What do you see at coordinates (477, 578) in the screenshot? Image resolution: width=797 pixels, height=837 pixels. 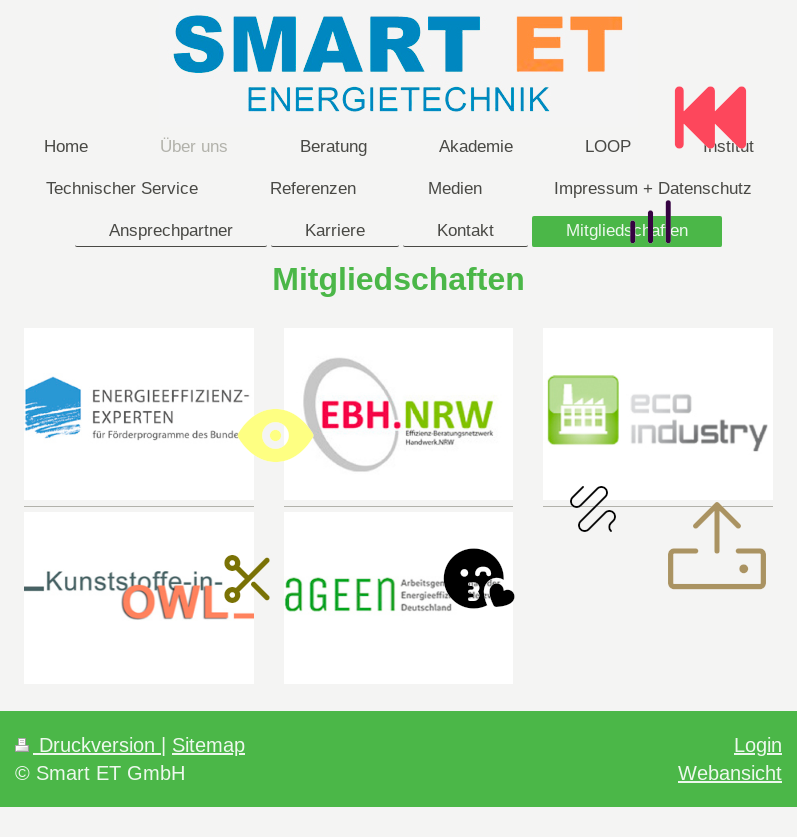 I see `send a kiss or flirty reaction` at bounding box center [477, 578].